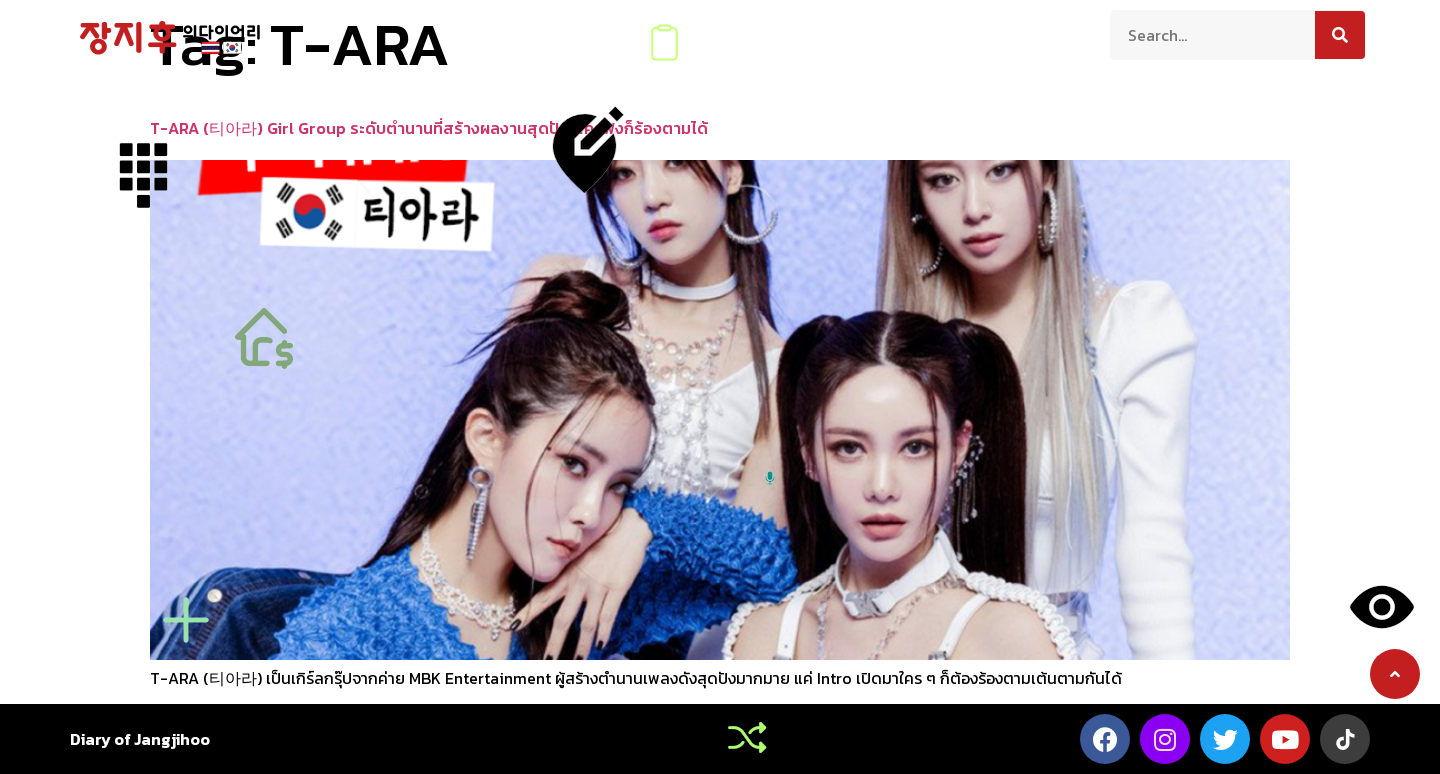  I want to click on shuffle or randomize playback order, so click(746, 737).